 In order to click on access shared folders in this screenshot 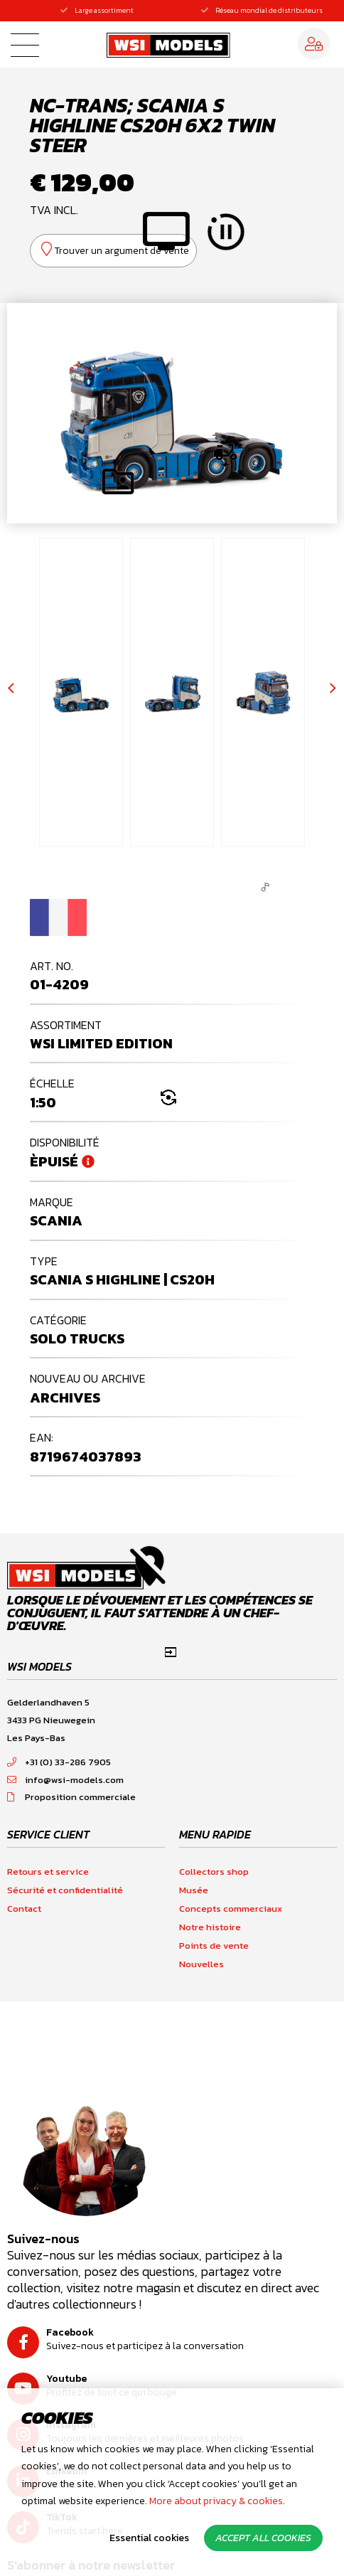, I will do `click(118, 481)`.